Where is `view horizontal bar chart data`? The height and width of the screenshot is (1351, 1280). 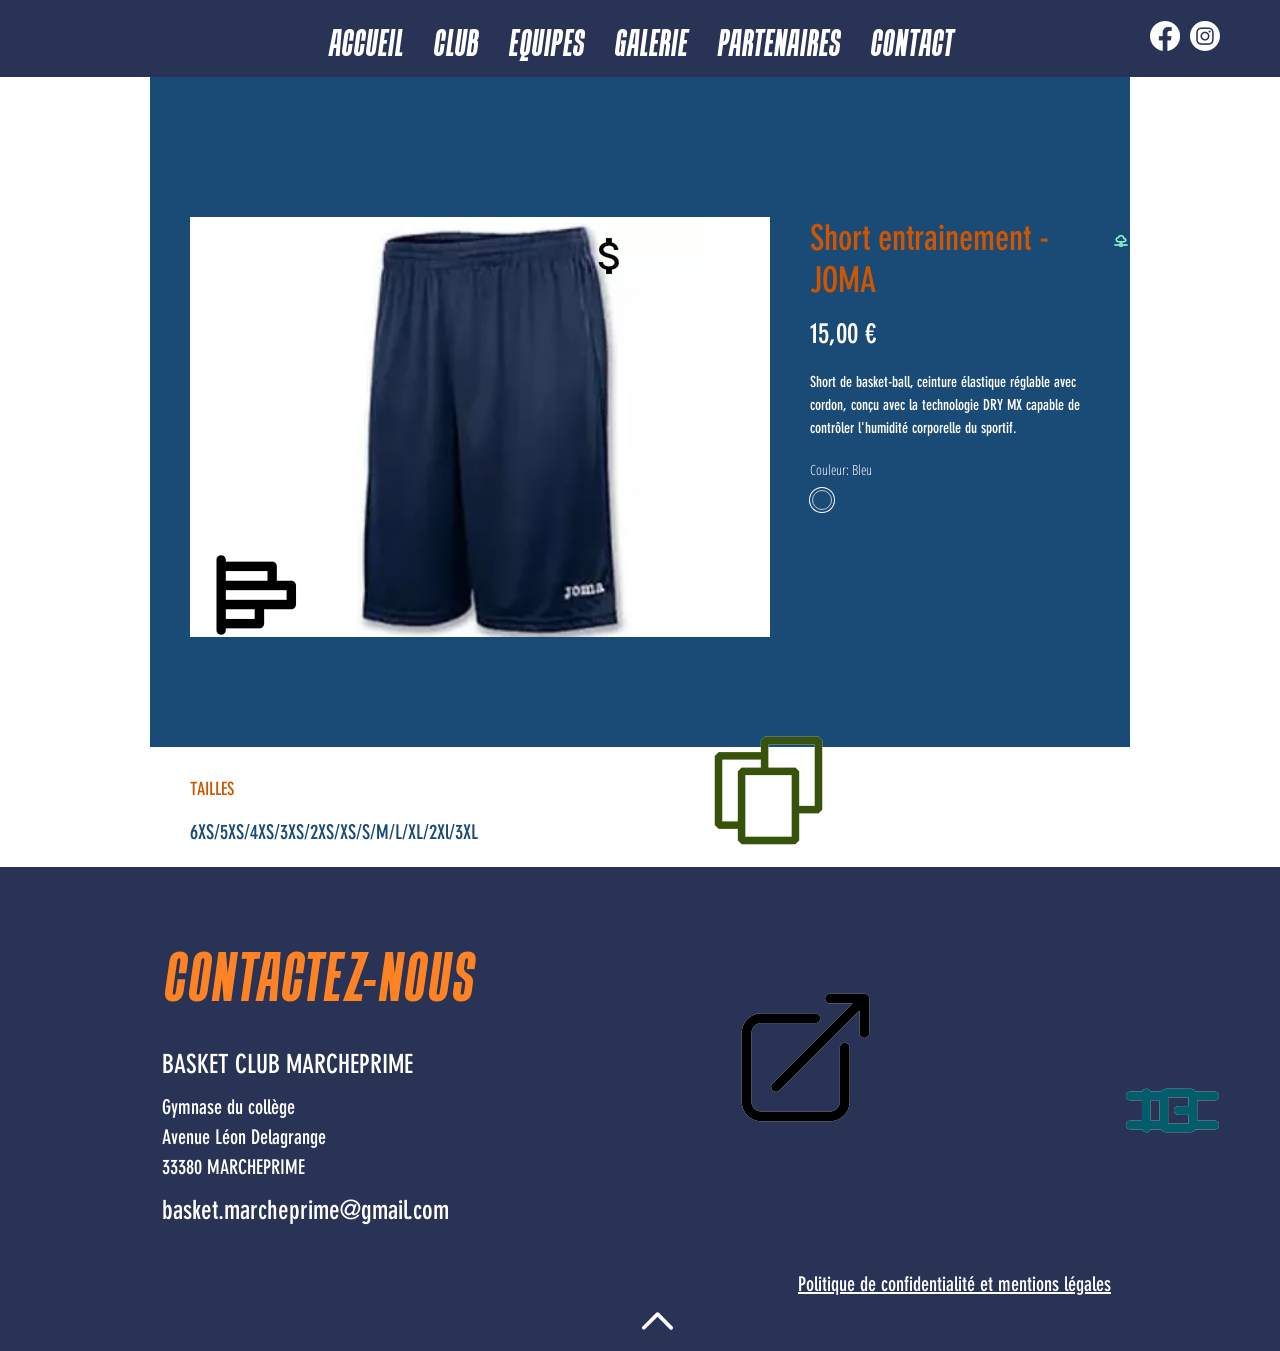
view horizontal bar chart data is located at coordinates (253, 595).